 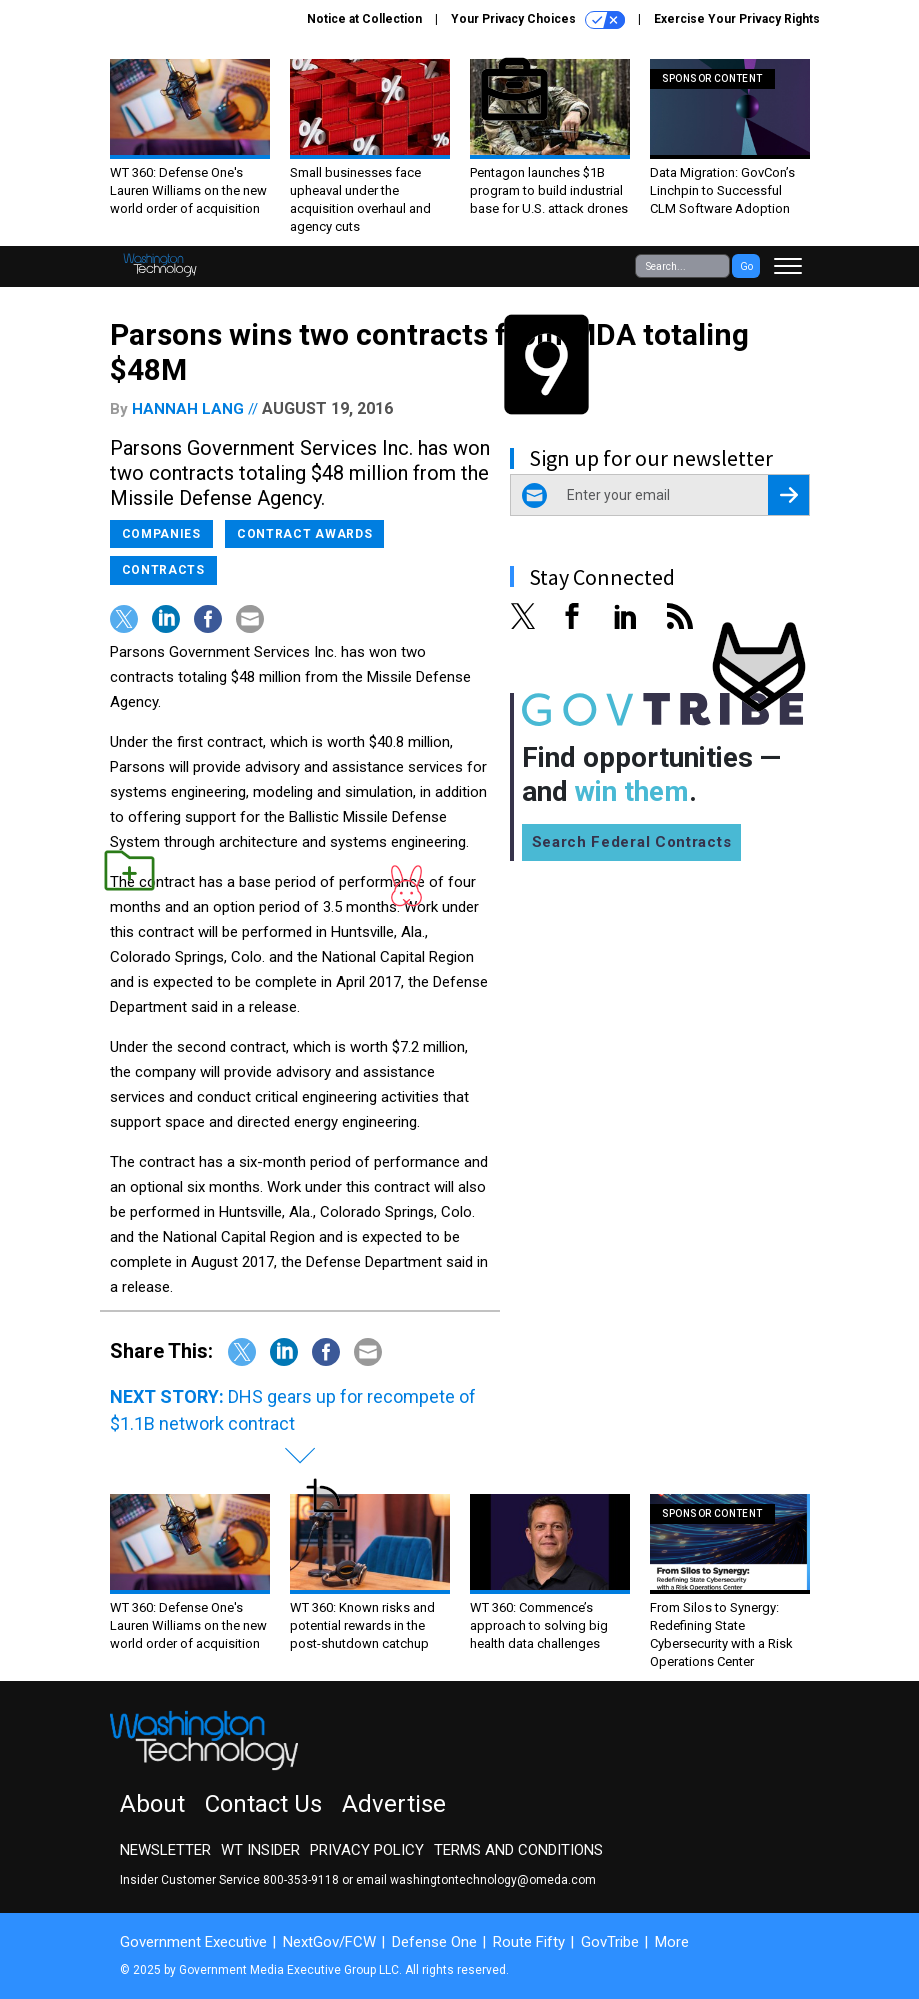 I want to click on create a new folder, so click(x=129, y=869).